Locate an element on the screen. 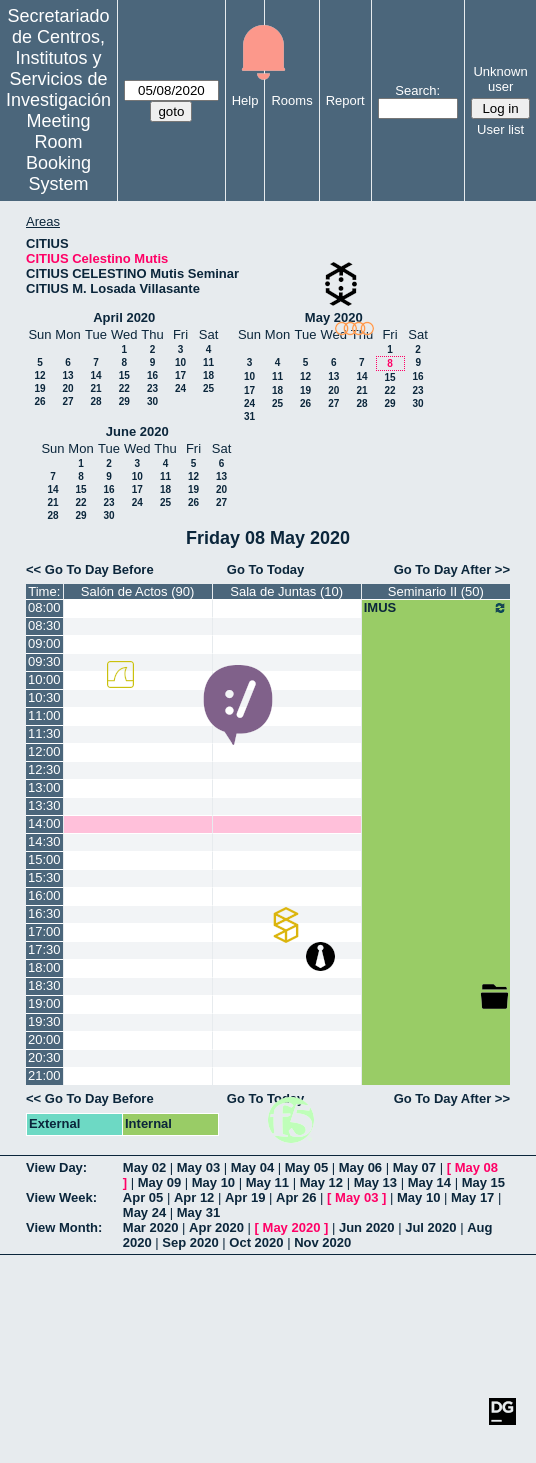 The height and width of the screenshot is (1463, 536). open wireshark network protocol analyzer is located at coordinates (120, 674).